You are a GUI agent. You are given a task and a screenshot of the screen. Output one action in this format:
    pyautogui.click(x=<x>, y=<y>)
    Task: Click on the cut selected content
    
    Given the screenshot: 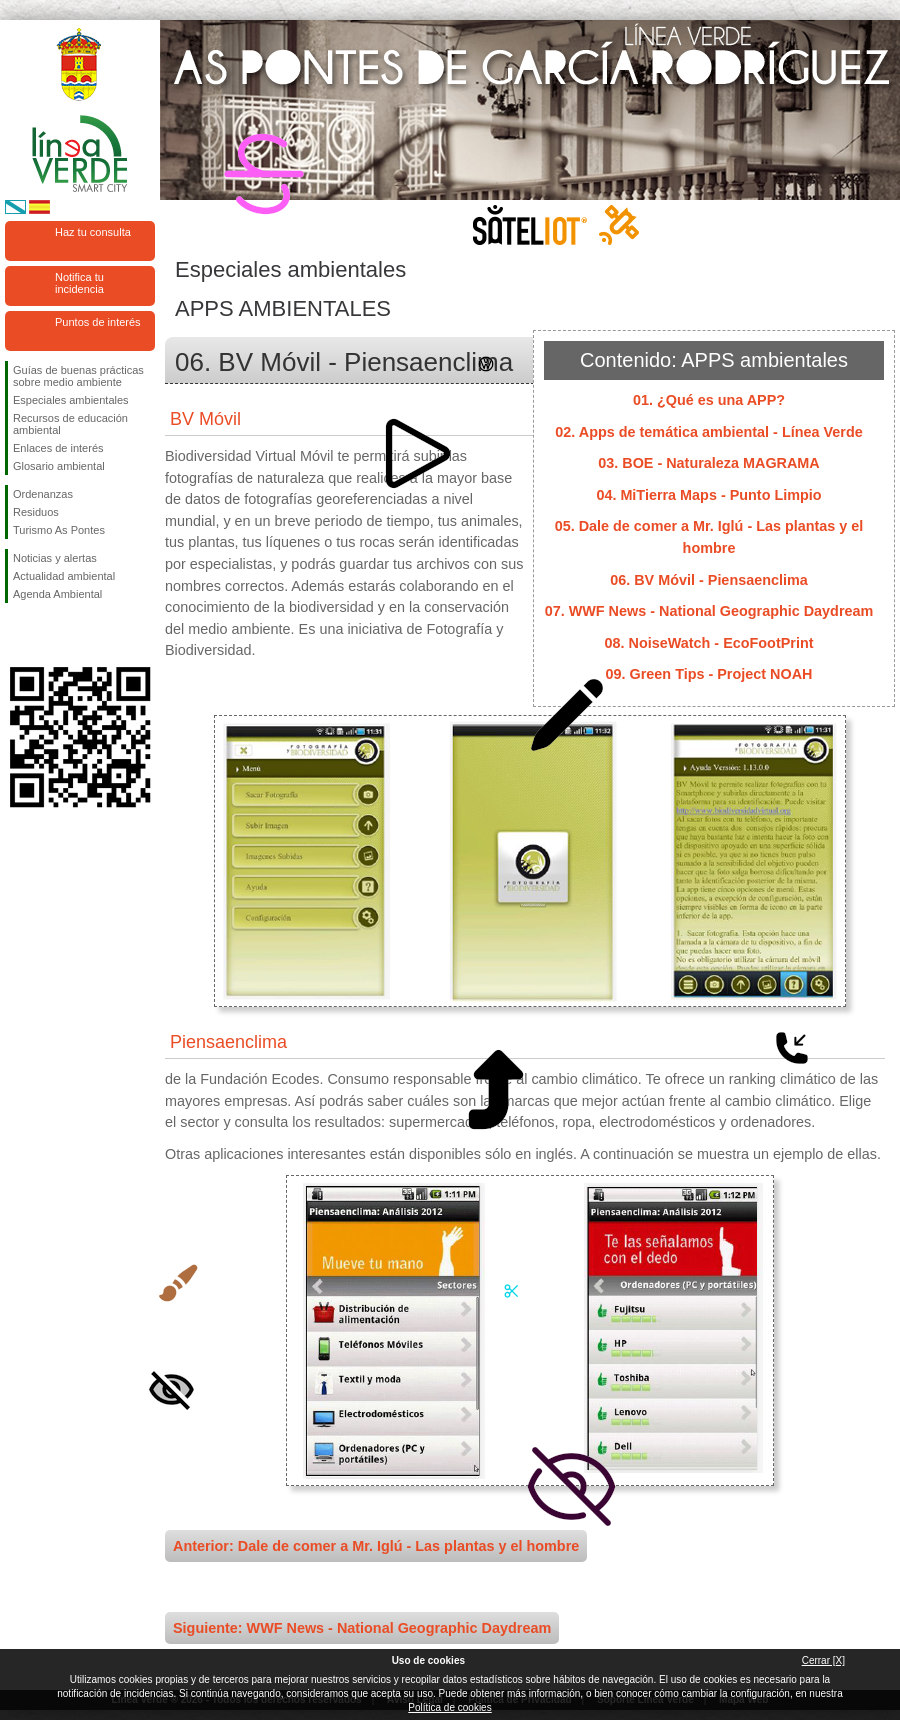 What is the action you would take?
    pyautogui.click(x=512, y=1291)
    